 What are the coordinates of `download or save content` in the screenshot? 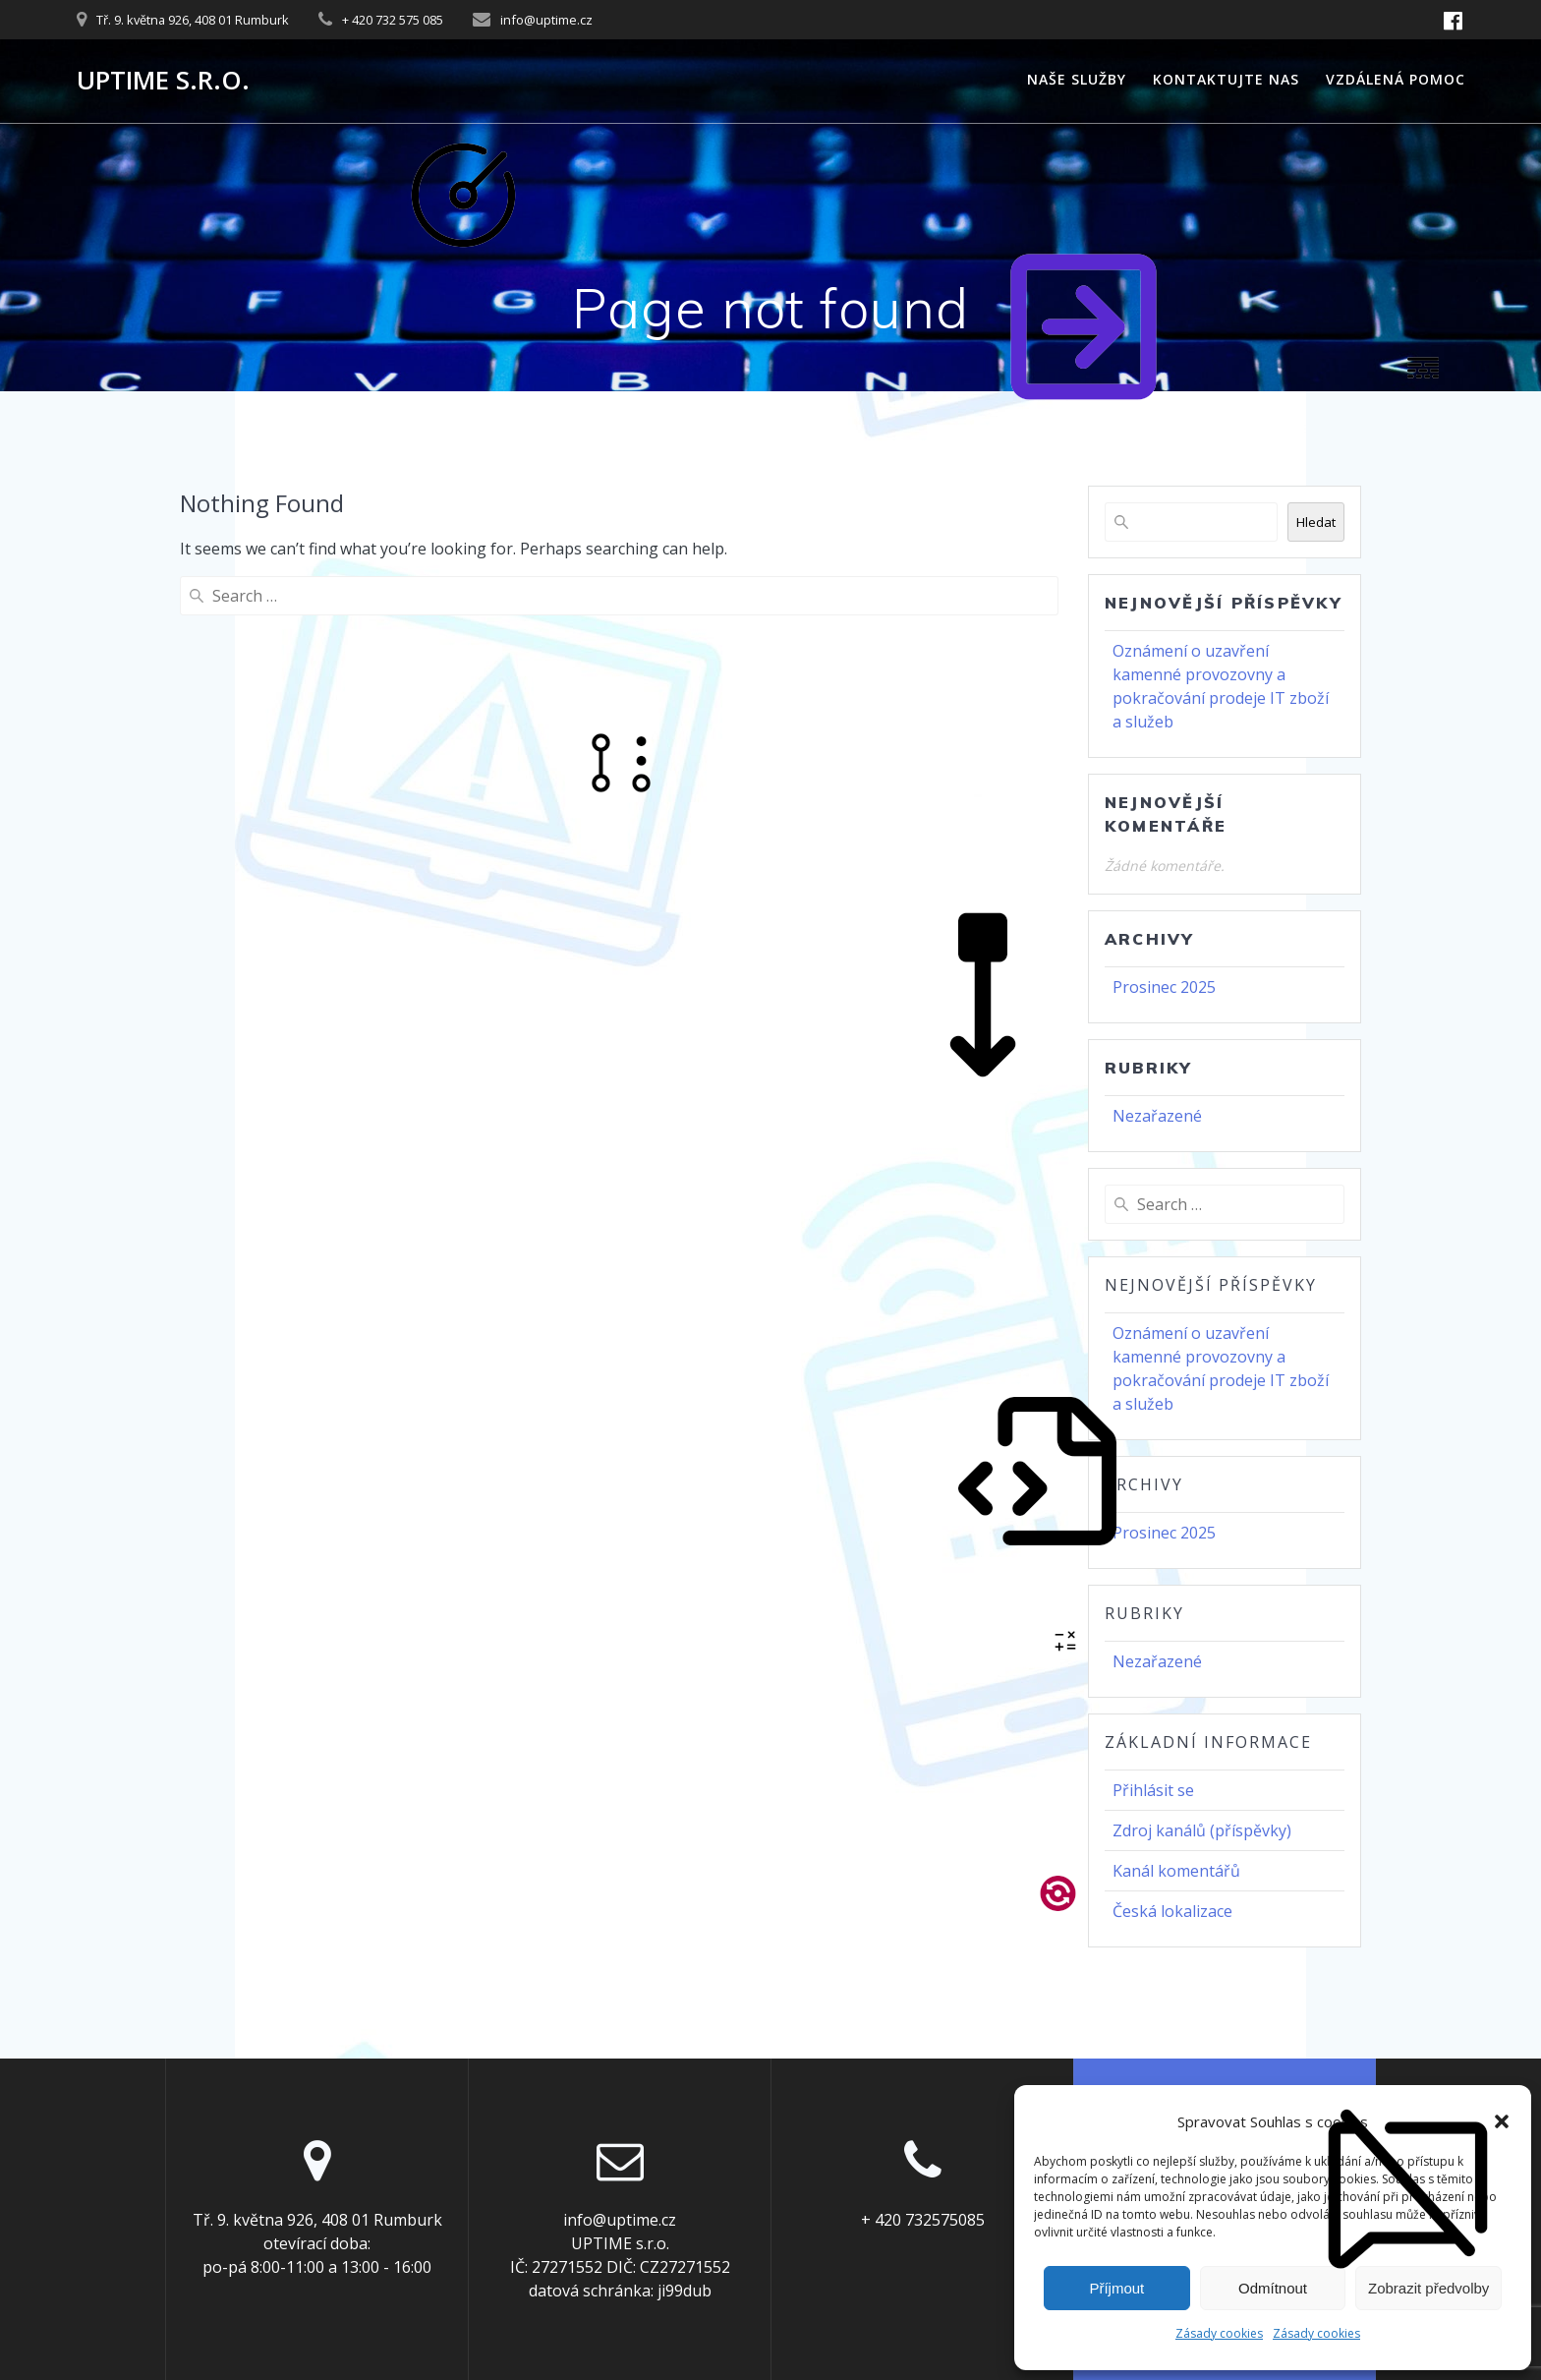 It's located at (983, 995).